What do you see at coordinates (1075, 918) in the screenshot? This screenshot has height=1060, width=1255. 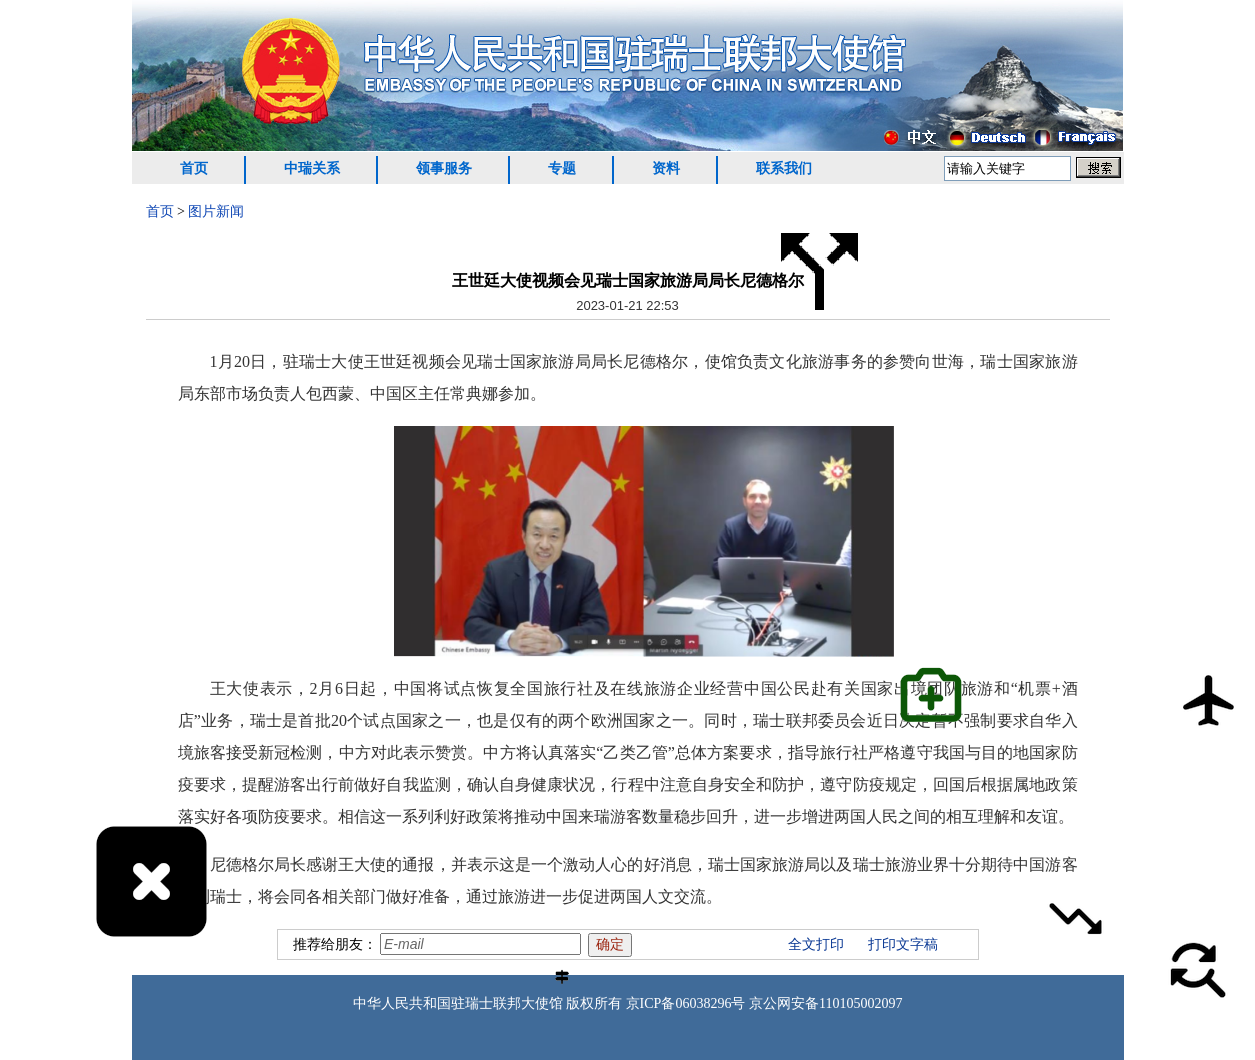 I see `indicates a declining trend or decreasing value` at bounding box center [1075, 918].